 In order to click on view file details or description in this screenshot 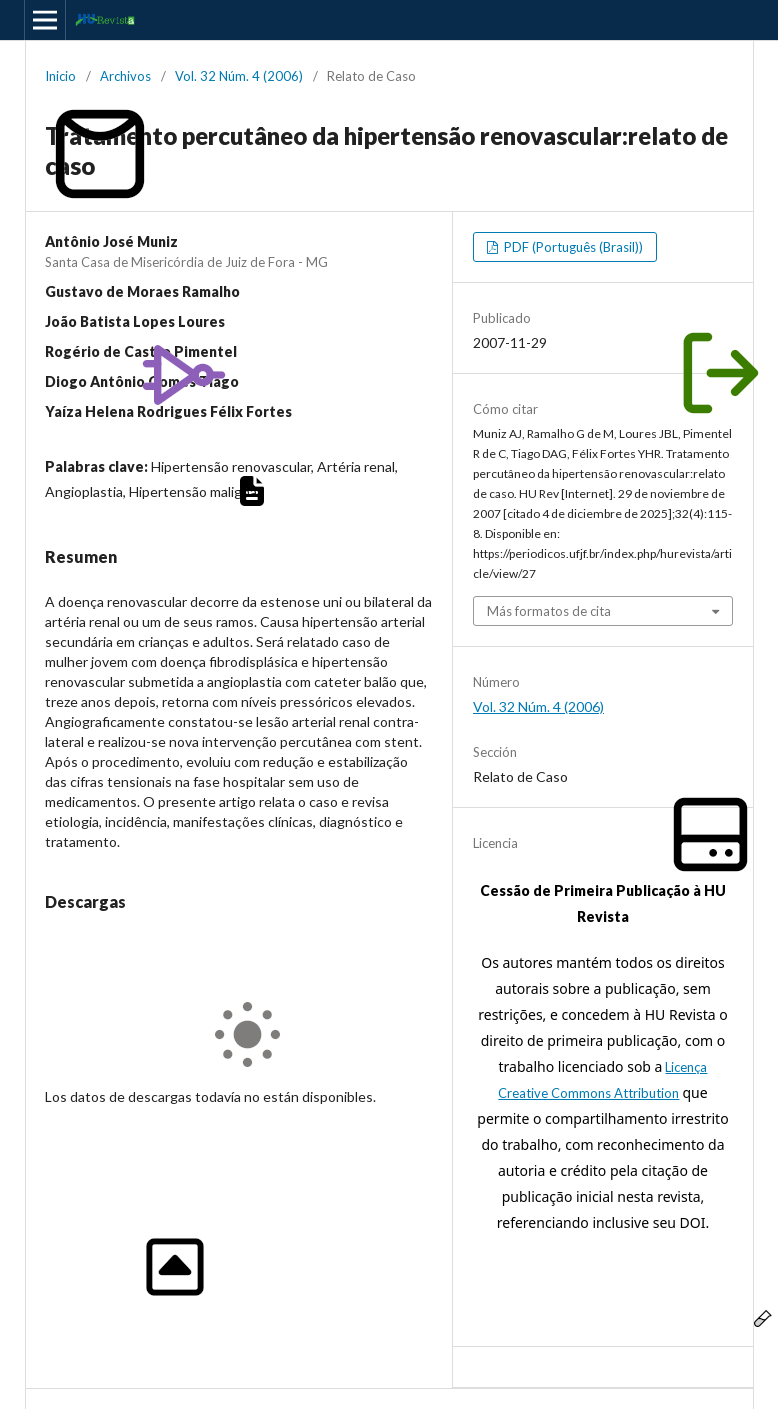, I will do `click(252, 491)`.